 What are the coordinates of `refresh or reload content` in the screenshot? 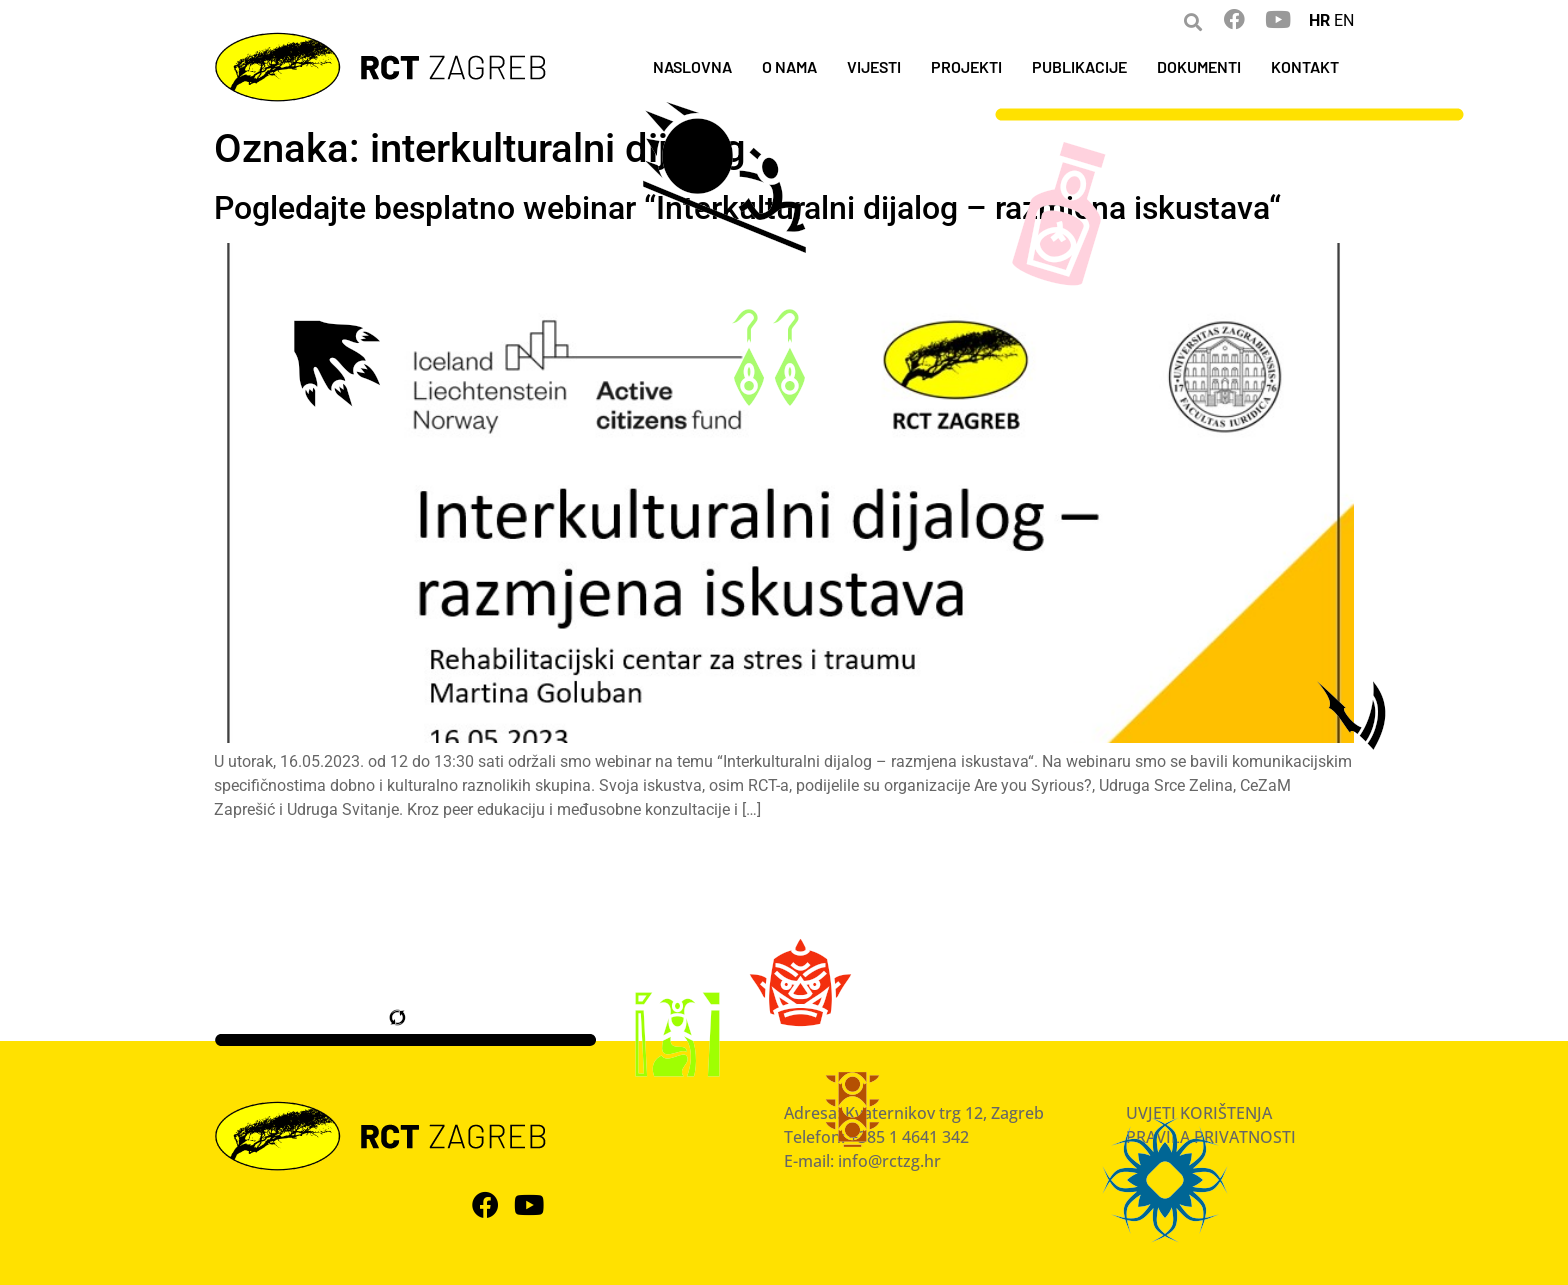 It's located at (397, 1017).